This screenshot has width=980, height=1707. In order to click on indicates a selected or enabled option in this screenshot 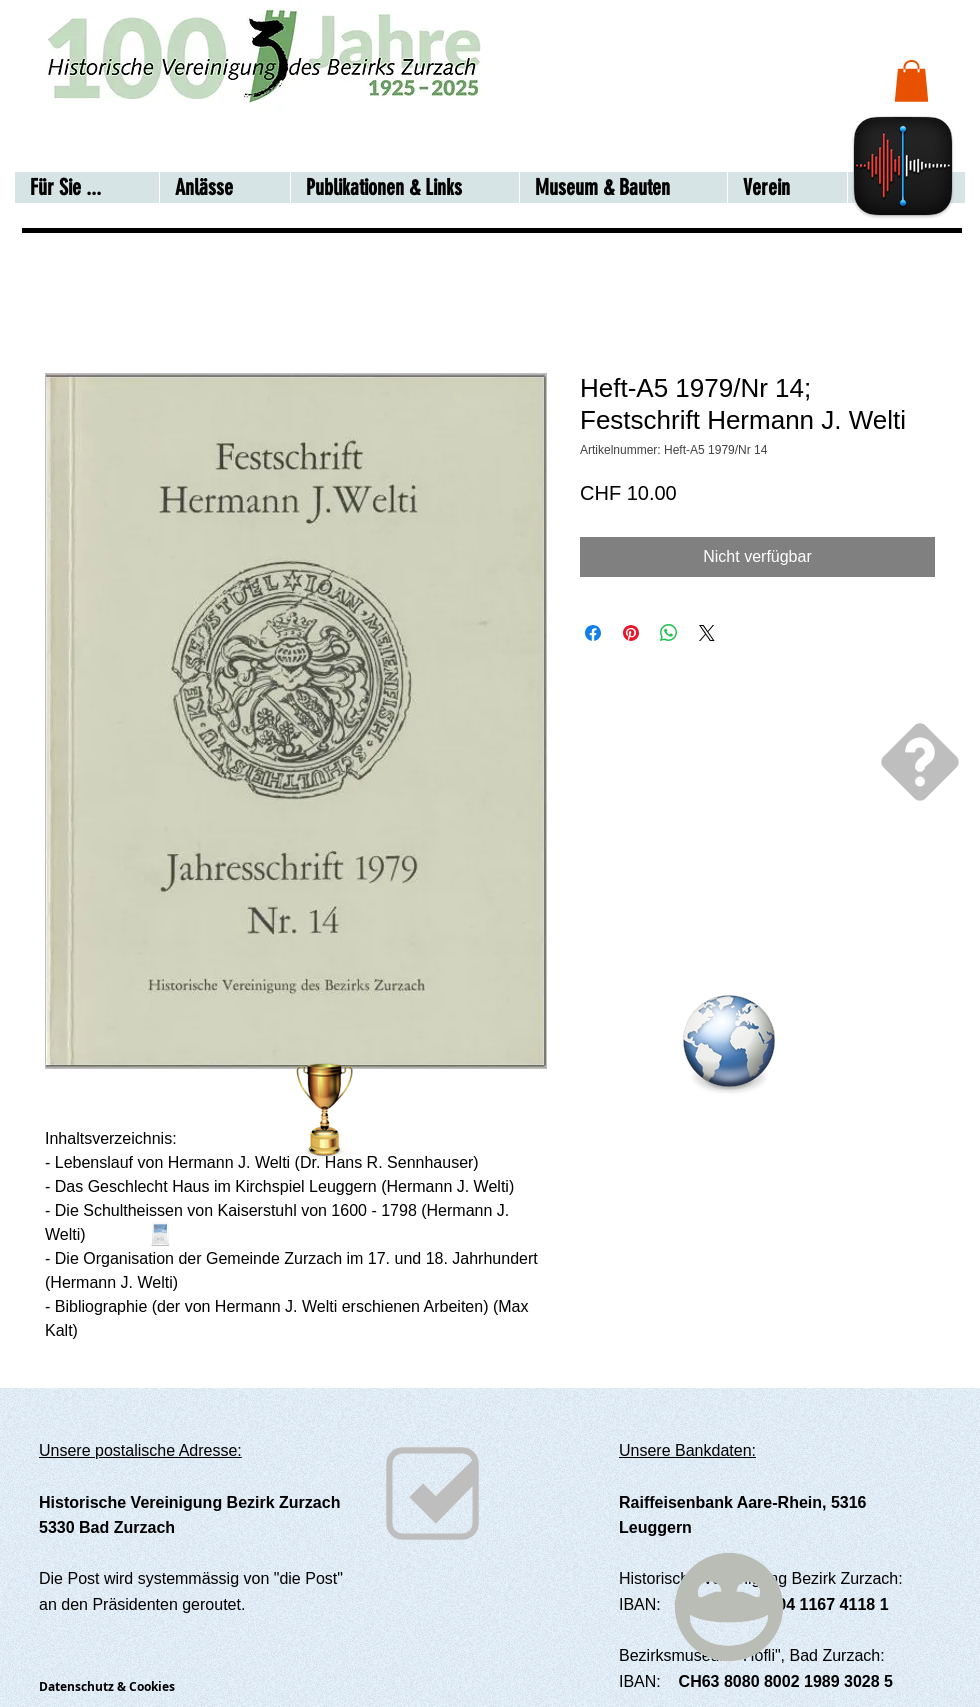, I will do `click(432, 1493)`.